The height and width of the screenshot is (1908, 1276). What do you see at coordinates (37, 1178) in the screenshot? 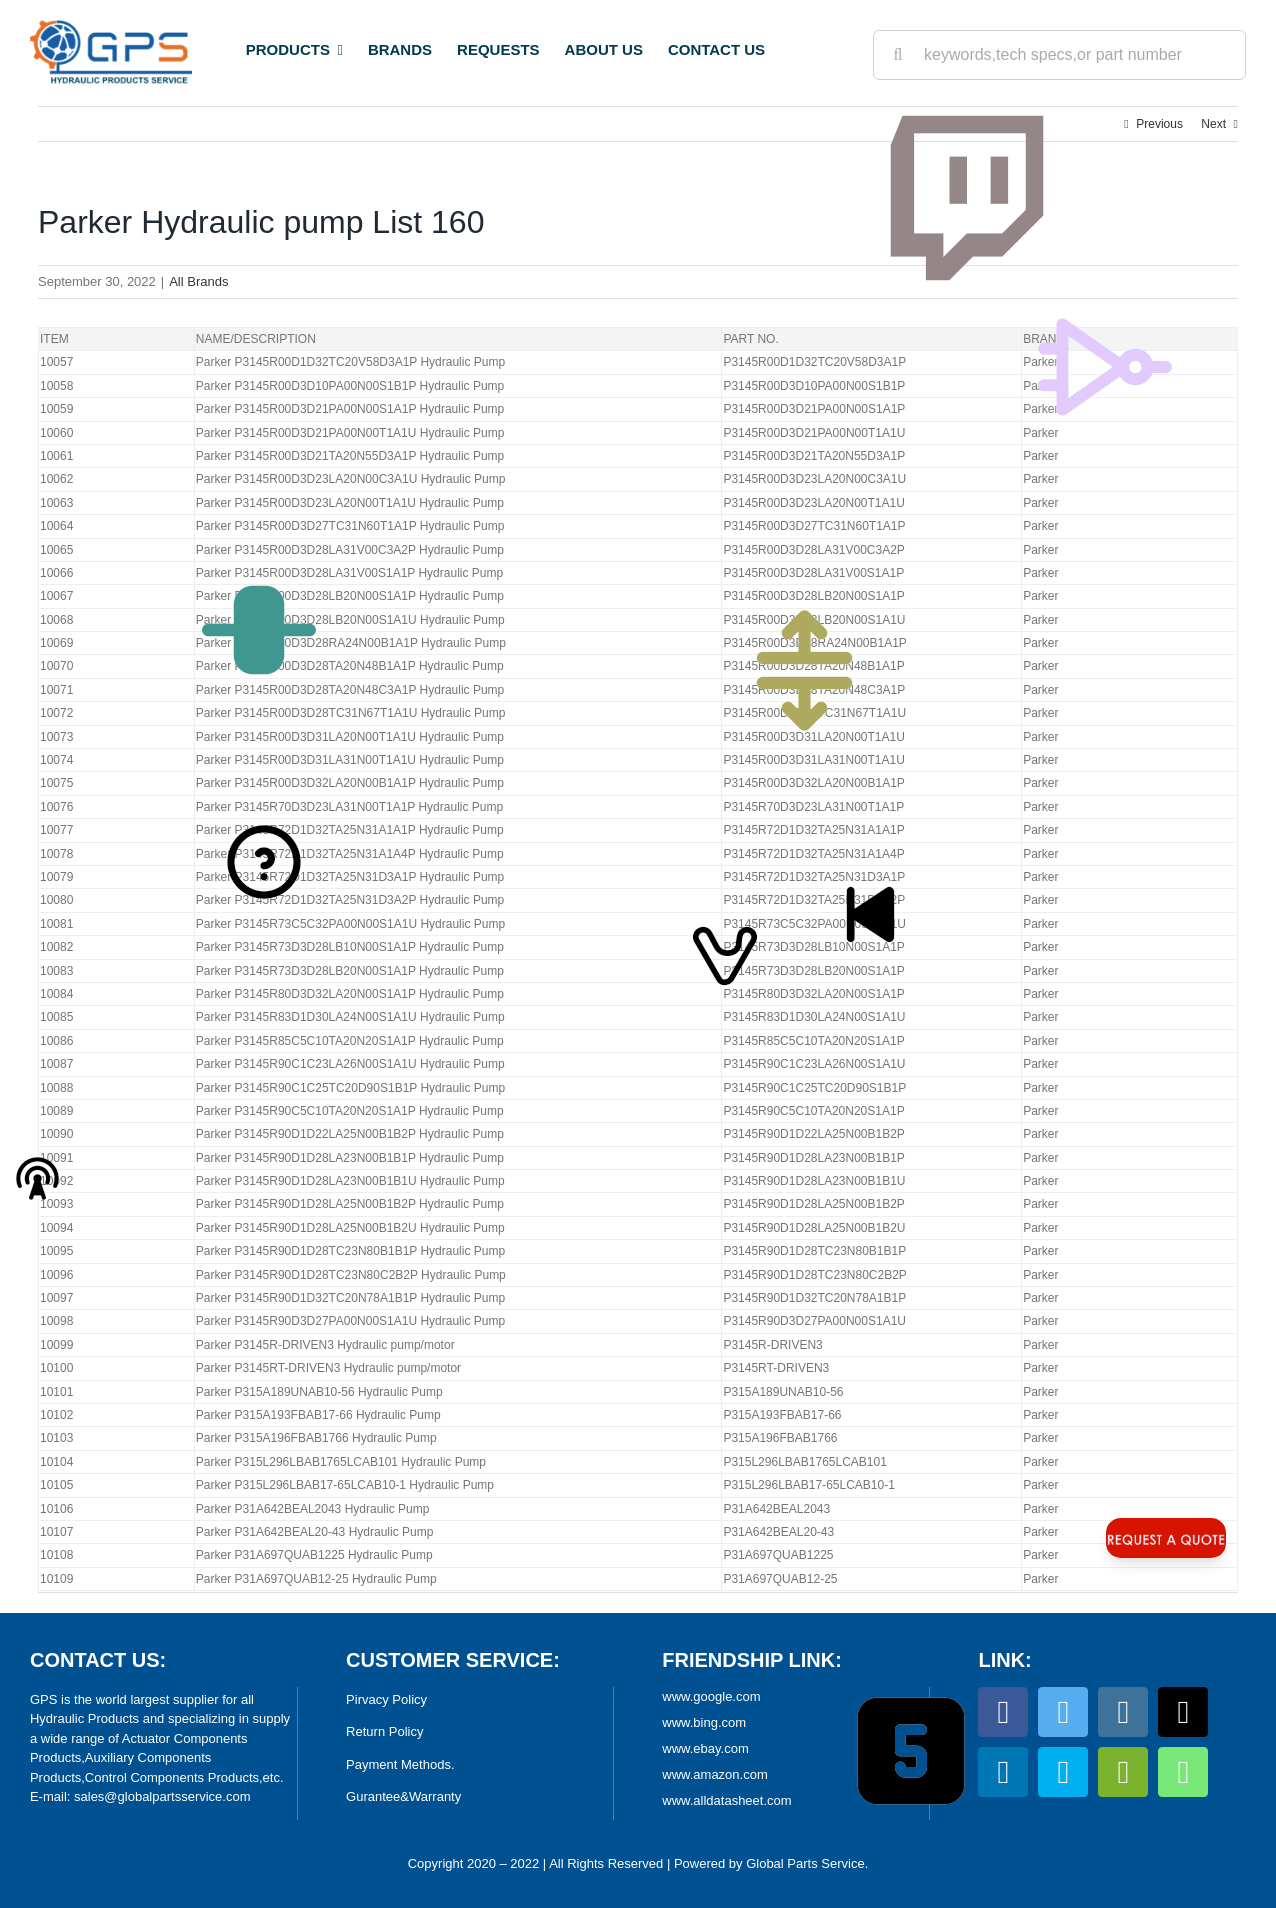
I see `access broadcast or radio tower settings` at bounding box center [37, 1178].